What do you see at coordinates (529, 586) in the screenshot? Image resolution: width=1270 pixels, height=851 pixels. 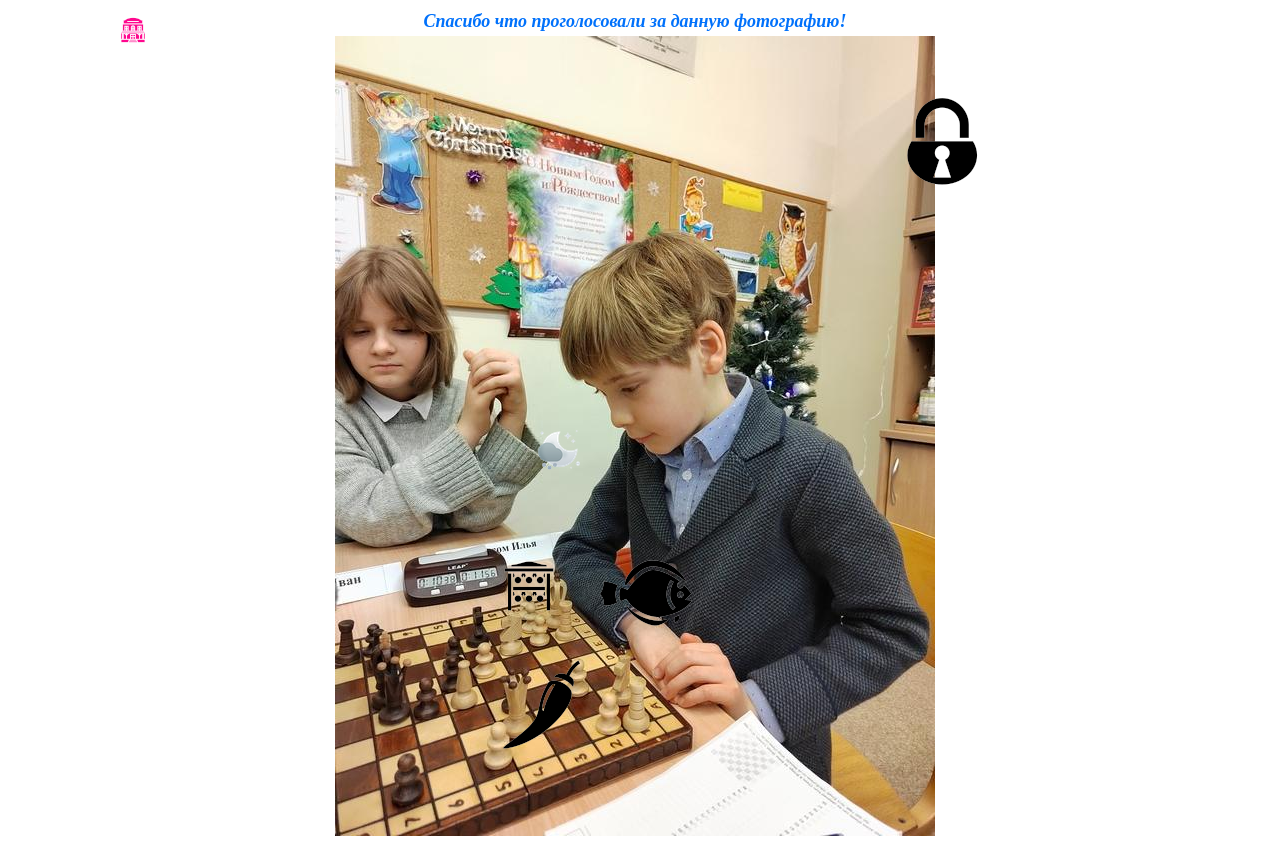 I see `access traditional percussion instruments` at bounding box center [529, 586].